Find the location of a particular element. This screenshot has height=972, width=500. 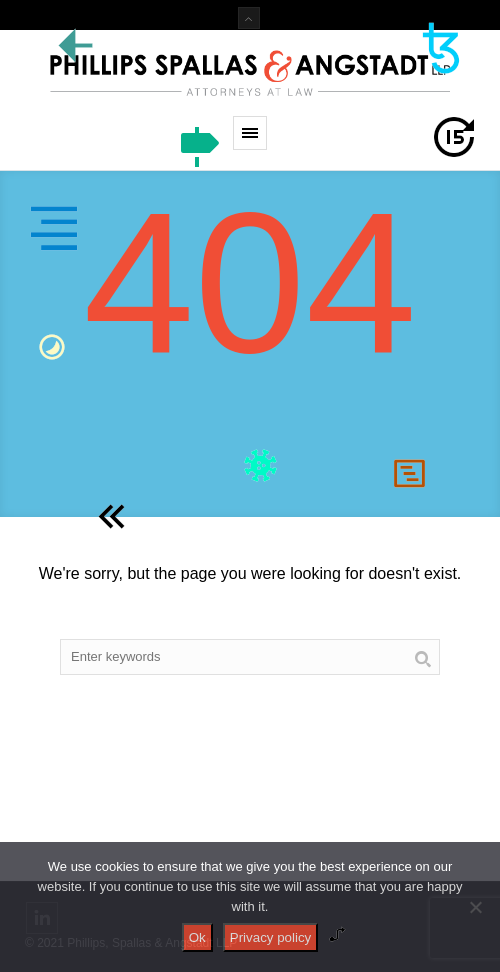

align text to the right is located at coordinates (54, 227).